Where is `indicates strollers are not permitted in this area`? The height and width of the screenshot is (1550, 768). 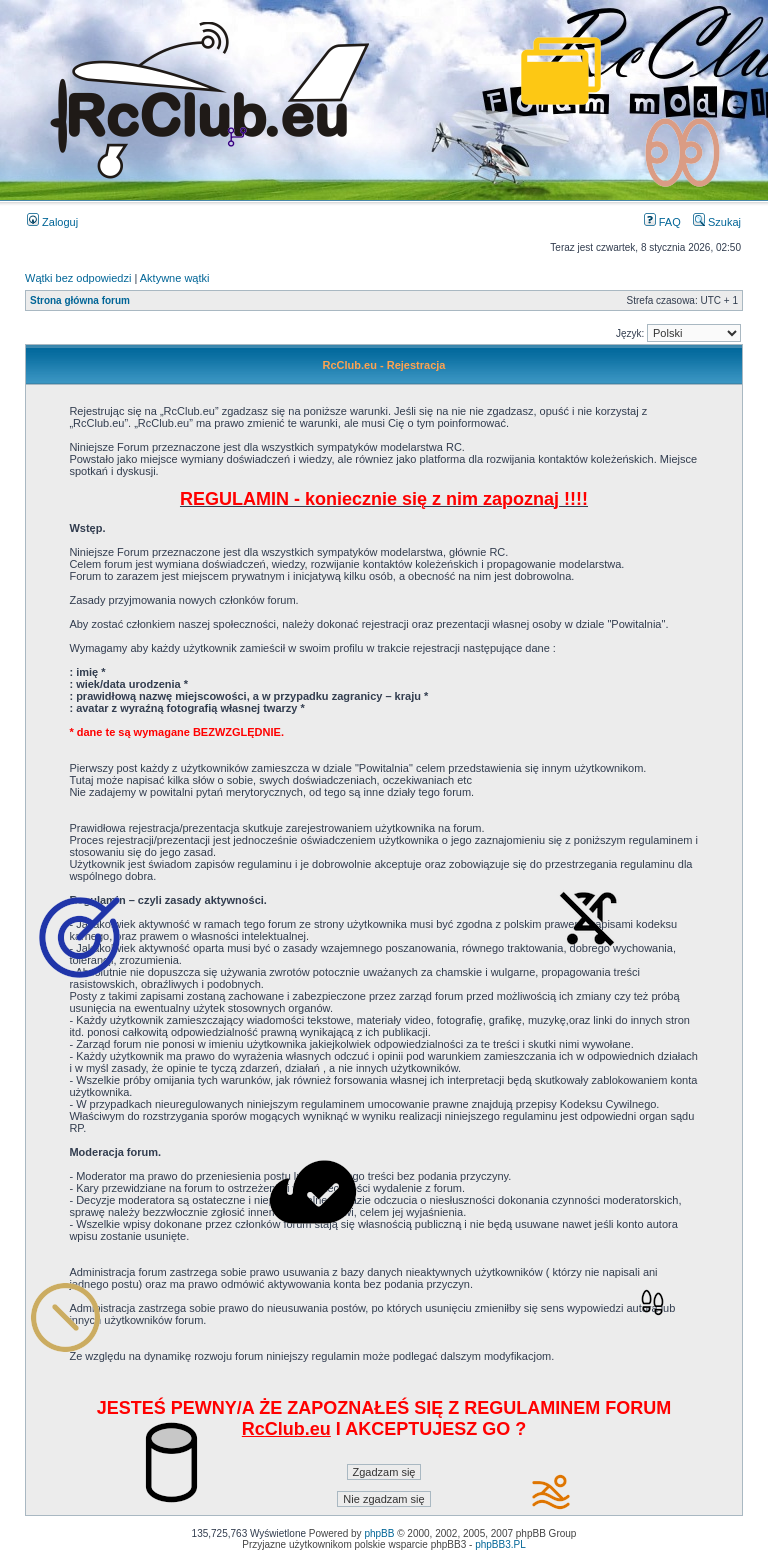
indicates strollers are not permitted in this area is located at coordinates (589, 917).